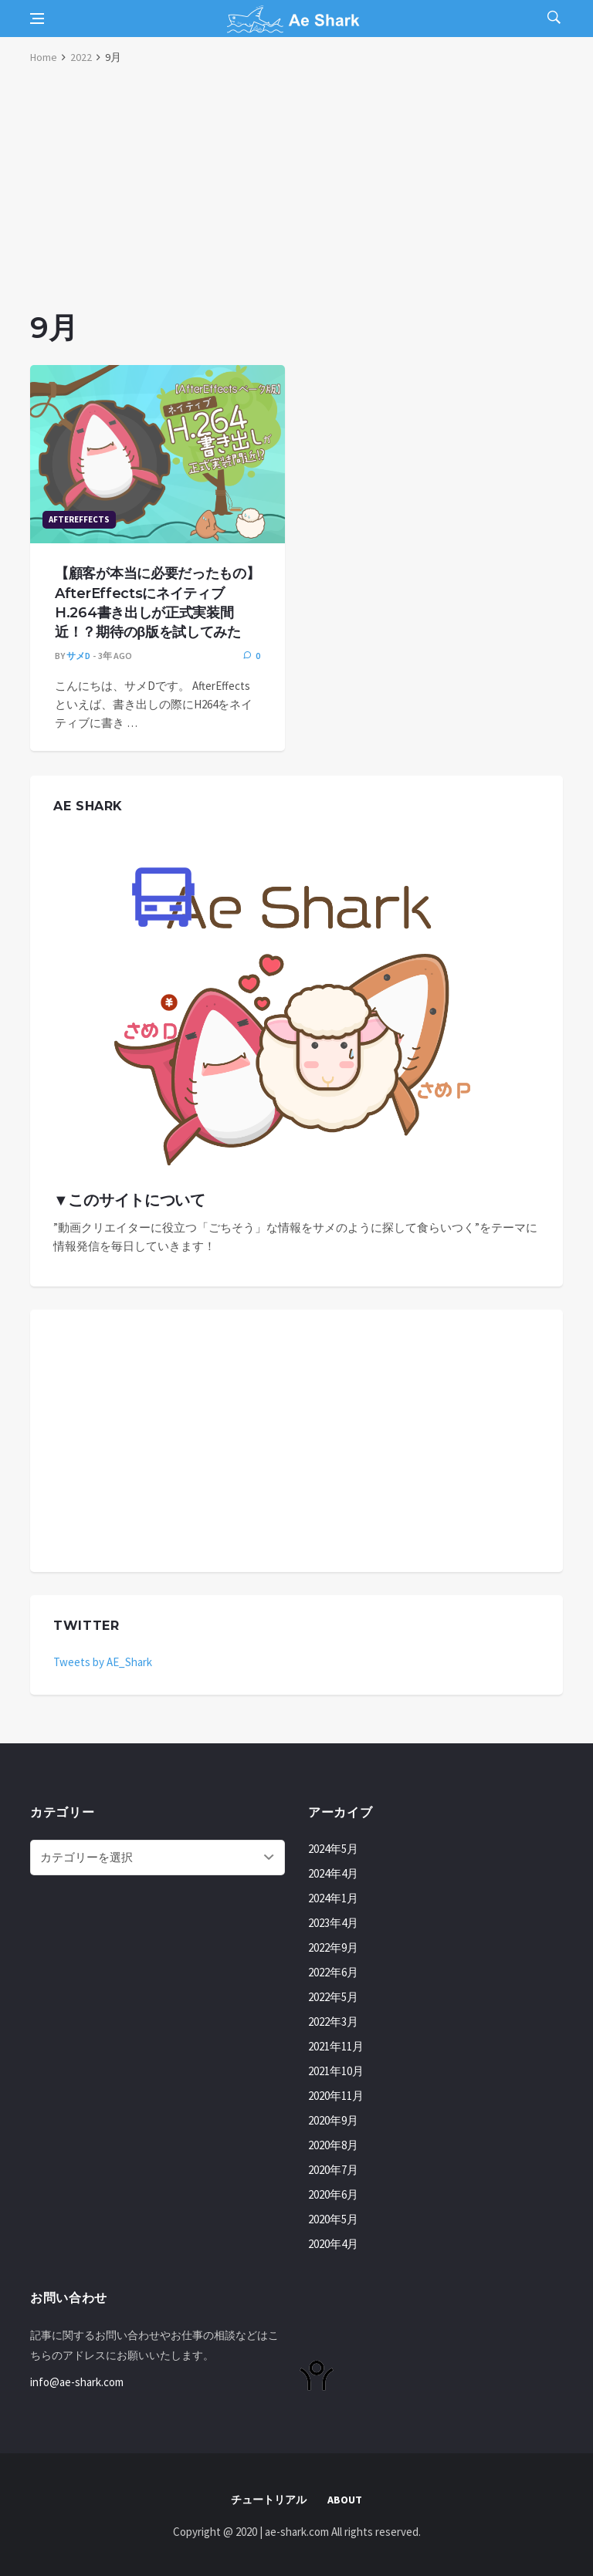 This screenshot has height=2576, width=593. Describe the element at coordinates (317, 2375) in the screenshot. I see `accessibility or inclusive design features` at that location.